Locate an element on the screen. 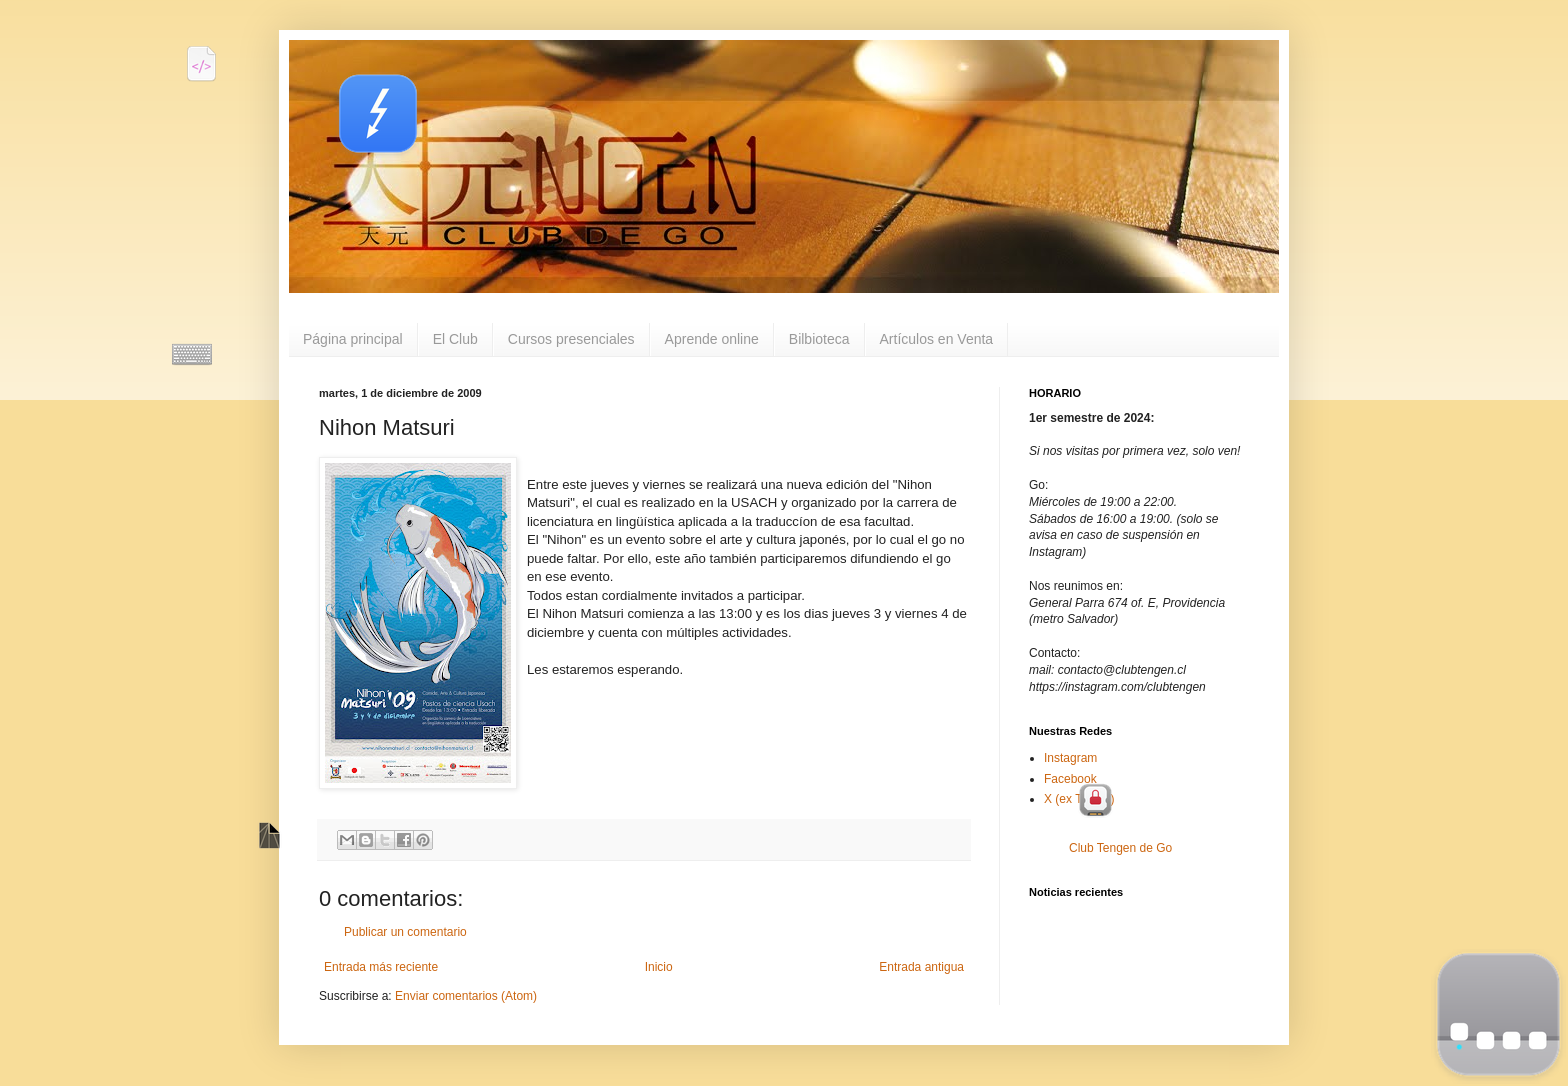 This screenshot has height=1086, width=1568. access thunderbolt port settings is located at coordinates (378, 115).